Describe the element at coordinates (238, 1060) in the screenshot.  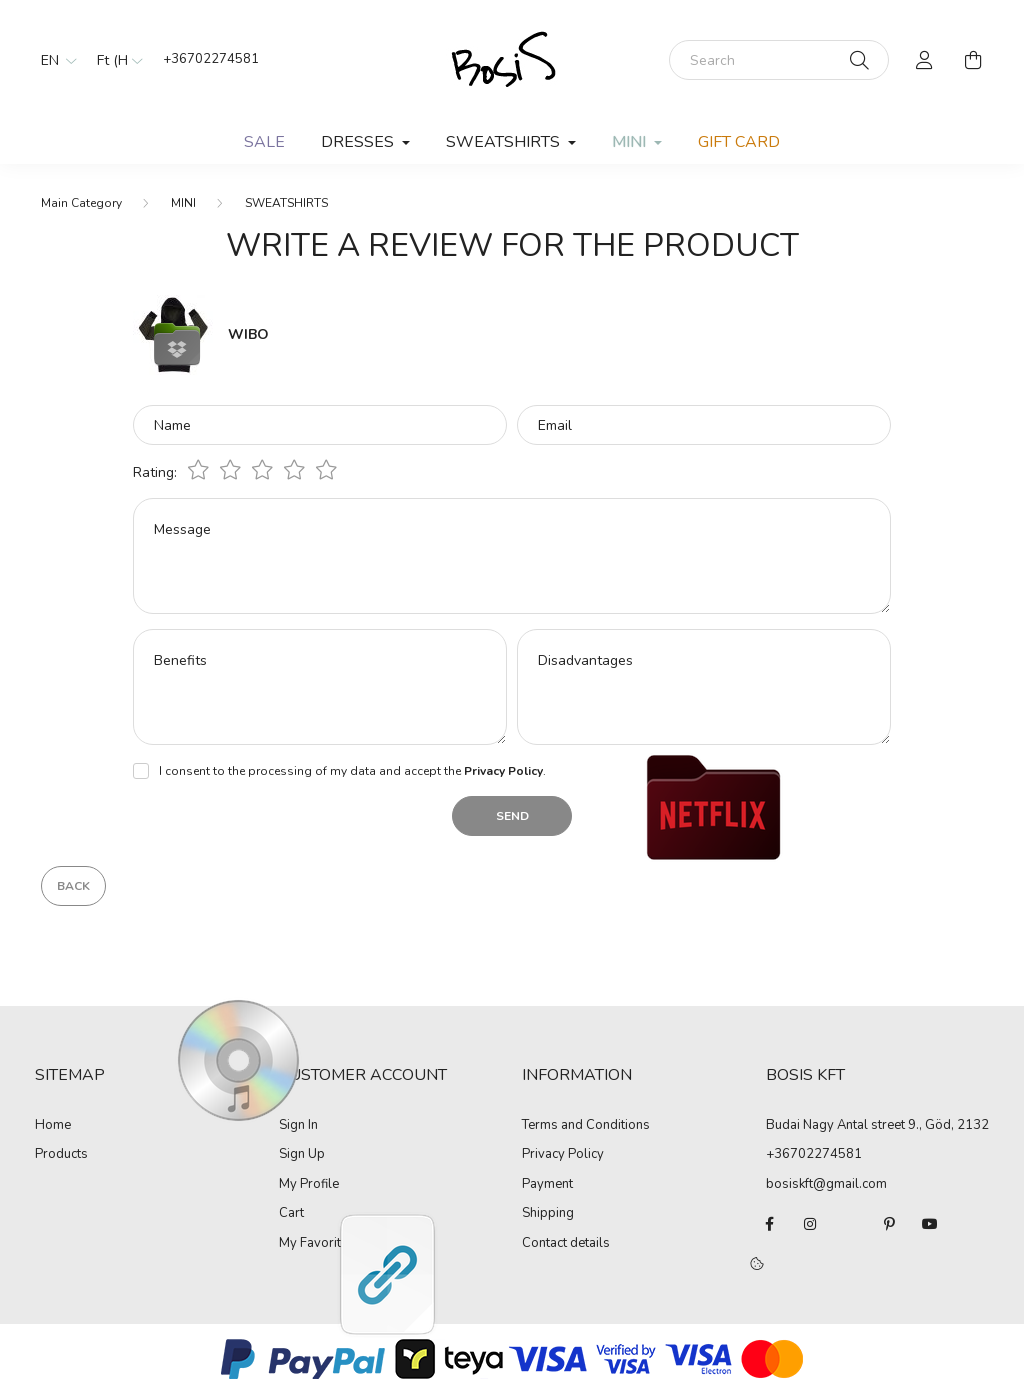
I see `audio CD or music disc detected` at that location.